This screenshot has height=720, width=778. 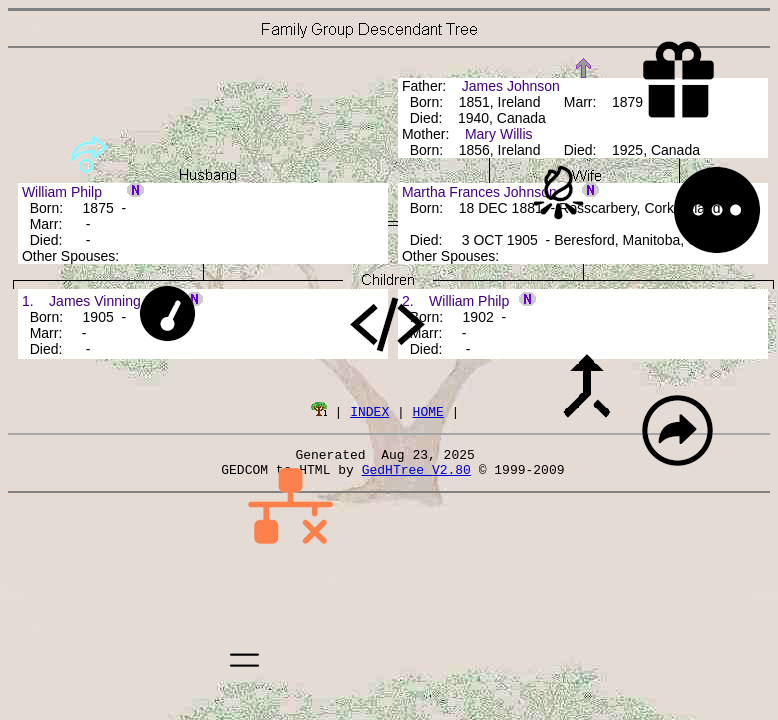 I want to click on access campfire or outdoor activity features, so click(x=558, y=192).